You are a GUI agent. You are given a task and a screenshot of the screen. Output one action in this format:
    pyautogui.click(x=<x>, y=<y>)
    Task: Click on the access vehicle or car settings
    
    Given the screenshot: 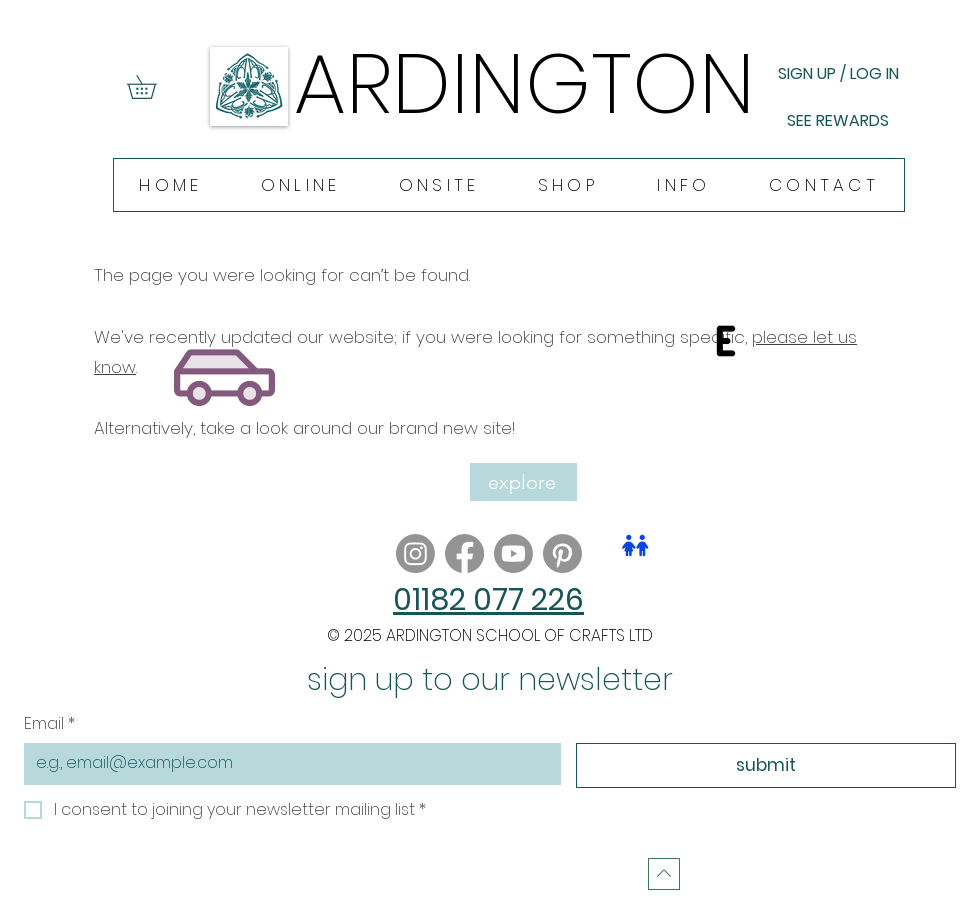 What is the action you would take?
    pyautogui.click(x=224, y=374)
    